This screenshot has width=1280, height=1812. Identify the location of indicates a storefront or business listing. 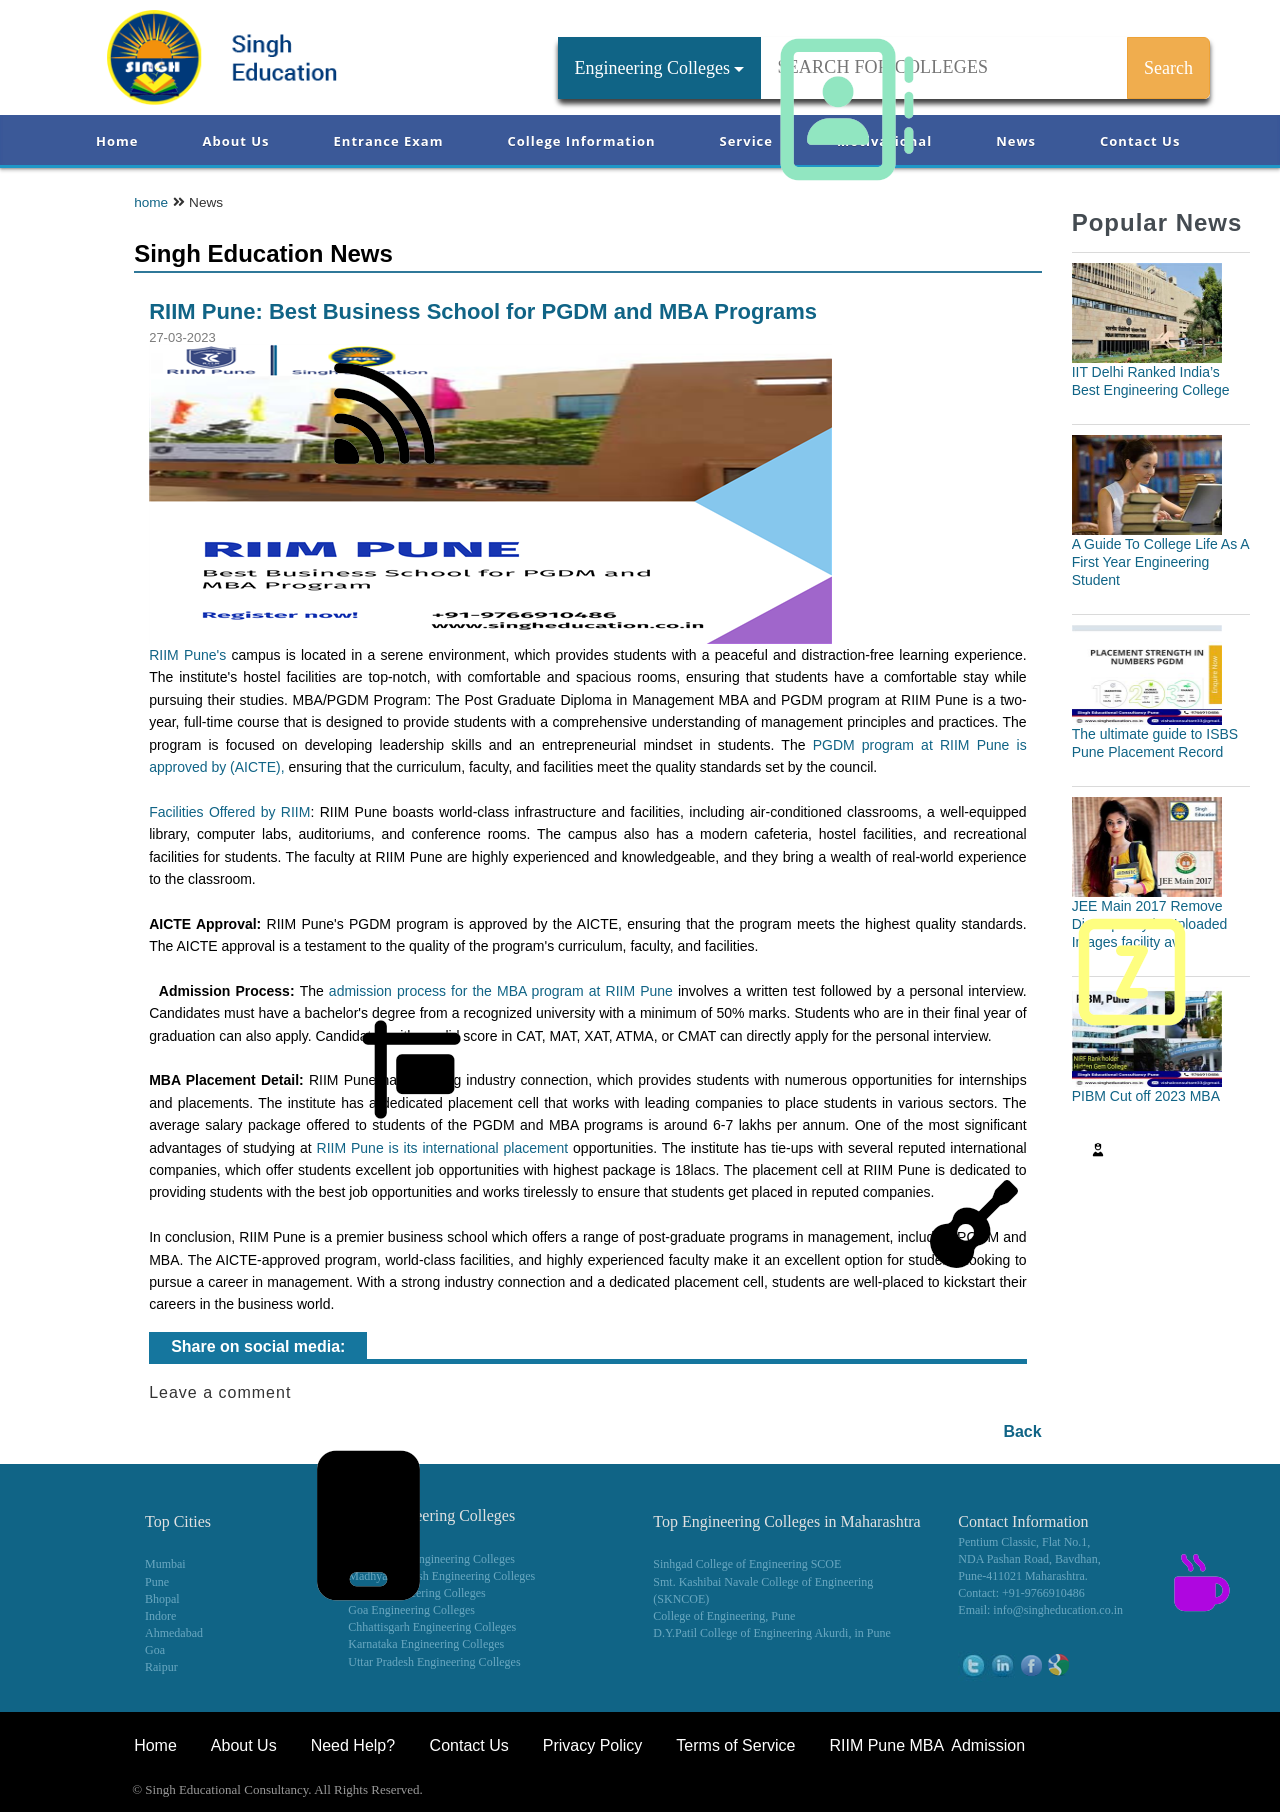
(411, 1069).